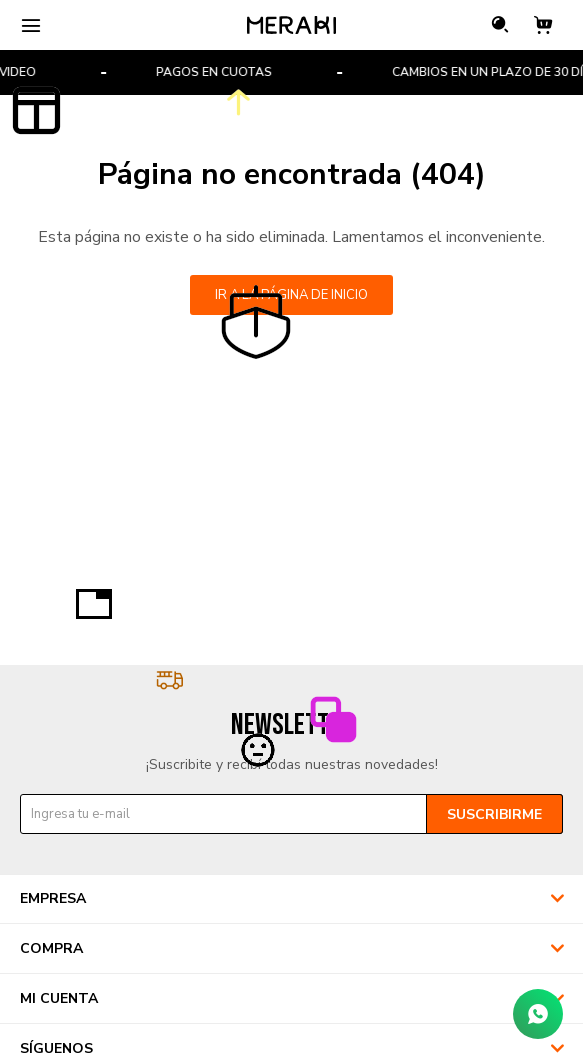 The width and height of the screenshot is (583, 1059). Describe the element at coordinates (36, 110) in the screenshot. I see `switch to grid or layout view` at that location.